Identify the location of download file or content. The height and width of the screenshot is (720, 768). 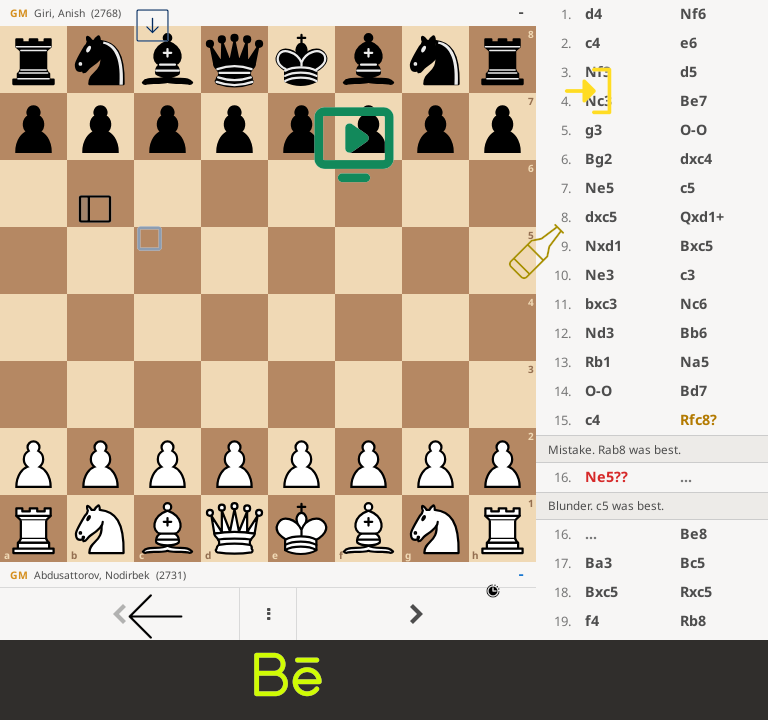
(152, 25).